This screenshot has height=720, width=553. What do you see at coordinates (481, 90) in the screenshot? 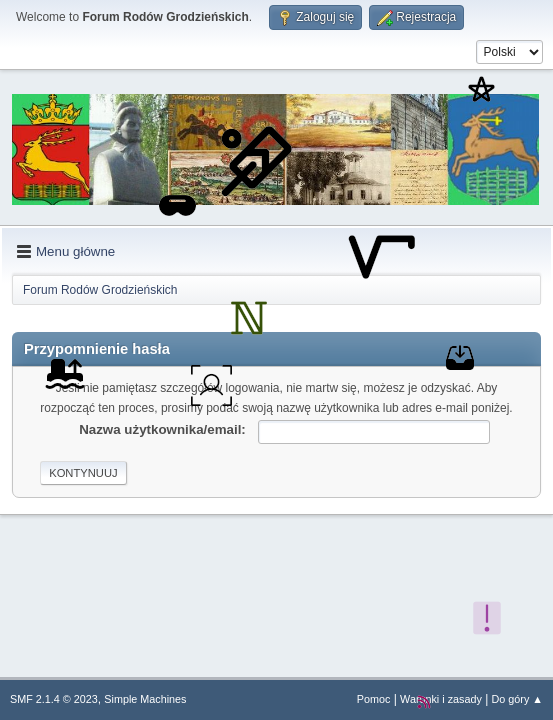
I see `select occult or mystical theme` at bounding box center [481, 90].